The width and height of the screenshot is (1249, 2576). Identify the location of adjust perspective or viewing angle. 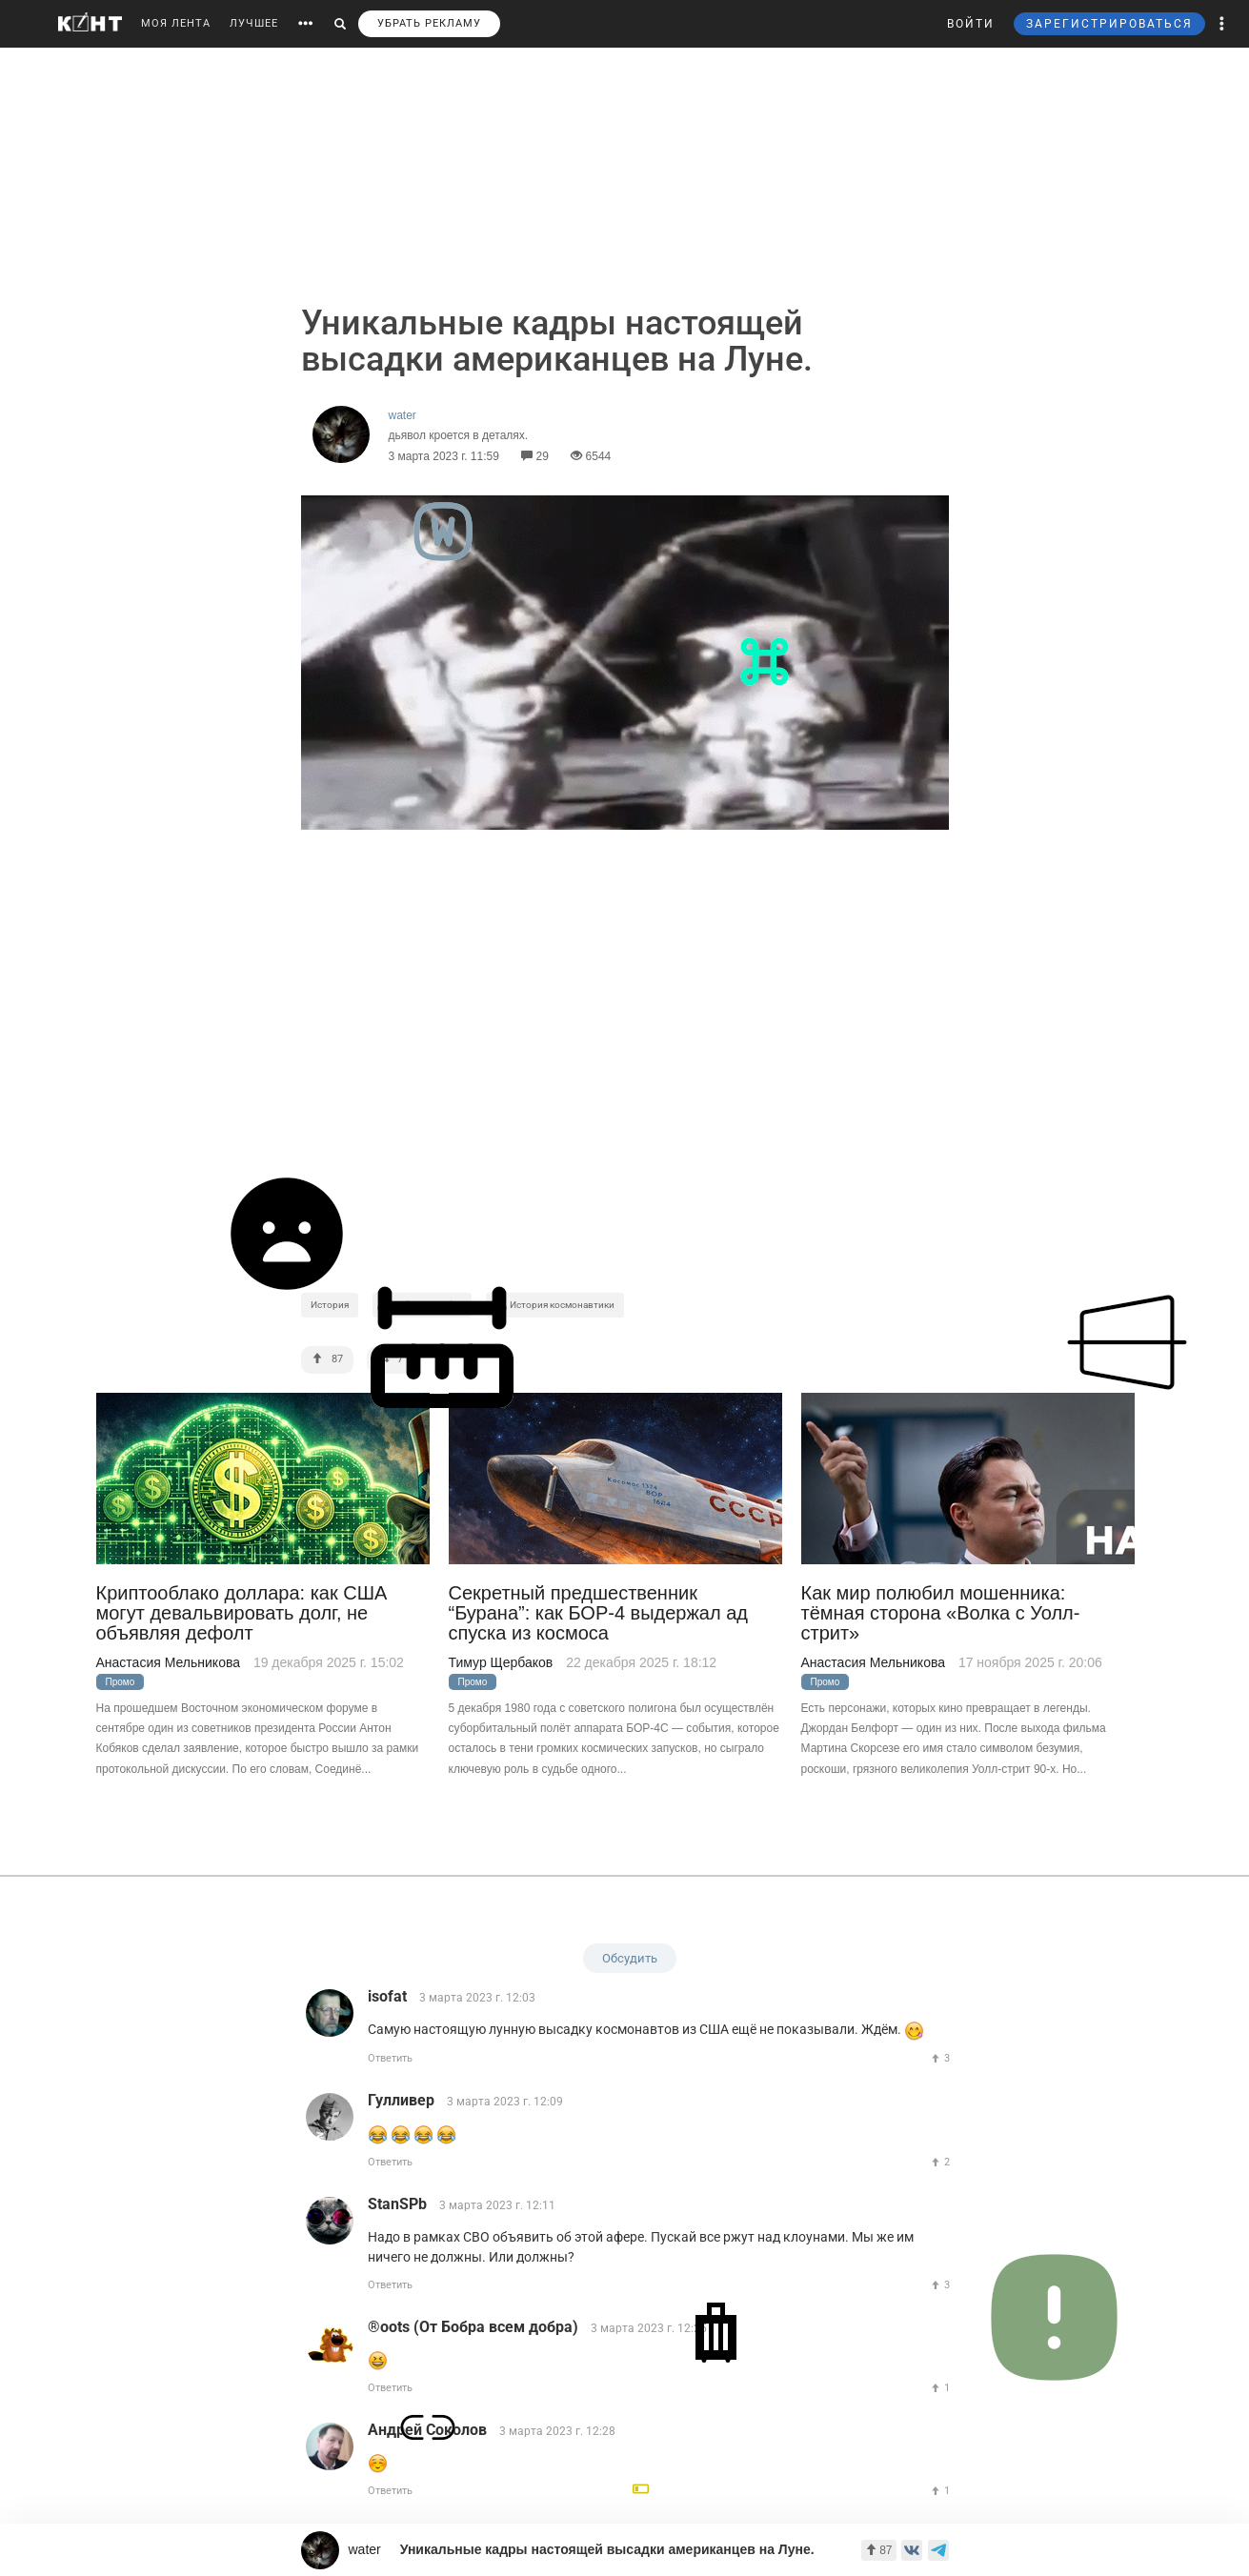
(1127, 1342).